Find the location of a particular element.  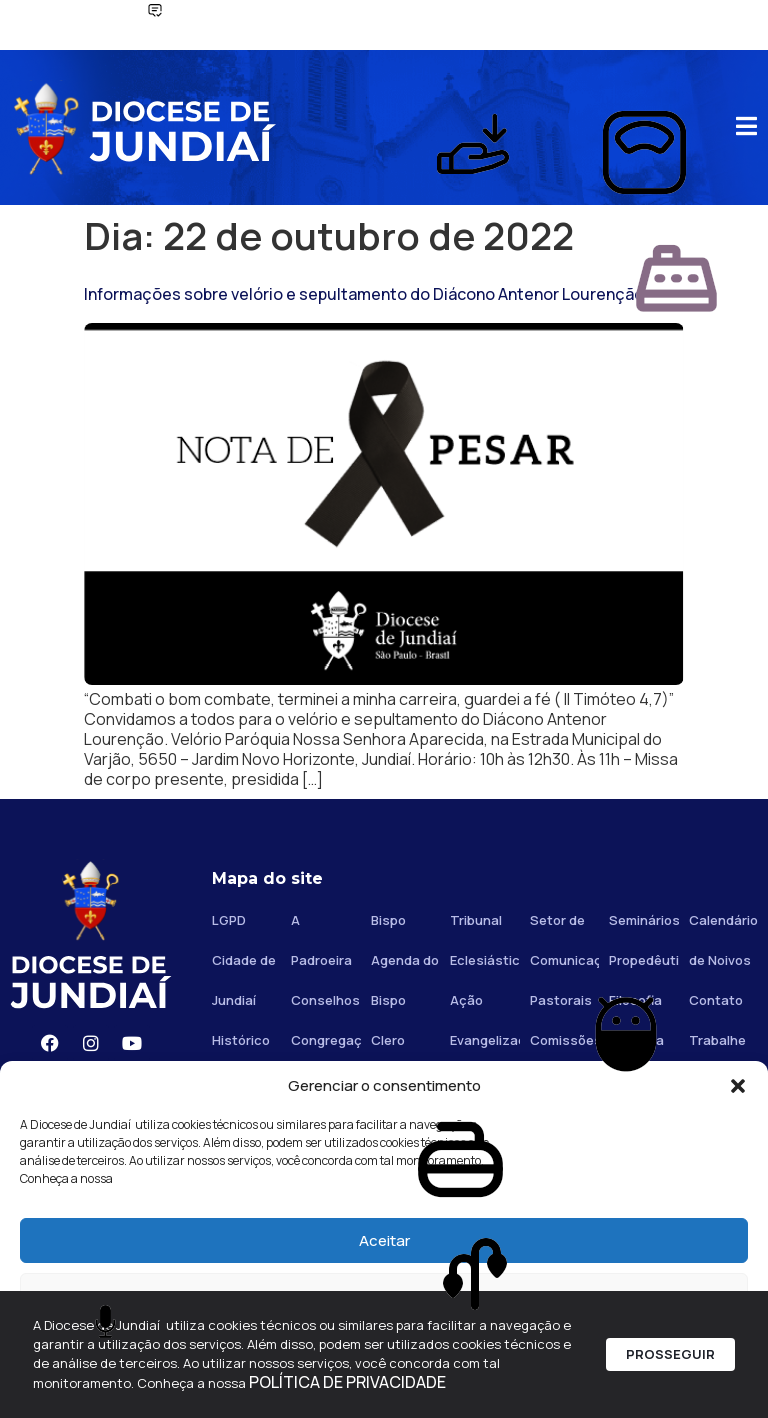

view weight or measurement data is located at coordinates (644, 152).